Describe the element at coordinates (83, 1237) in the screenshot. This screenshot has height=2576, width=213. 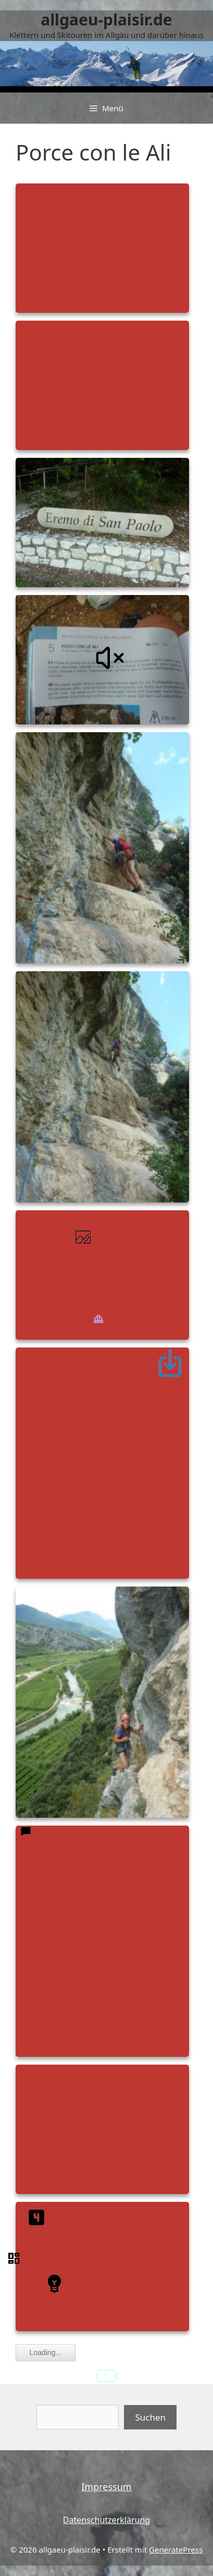
I see `indicates a broken or corrupted image file` at that location.